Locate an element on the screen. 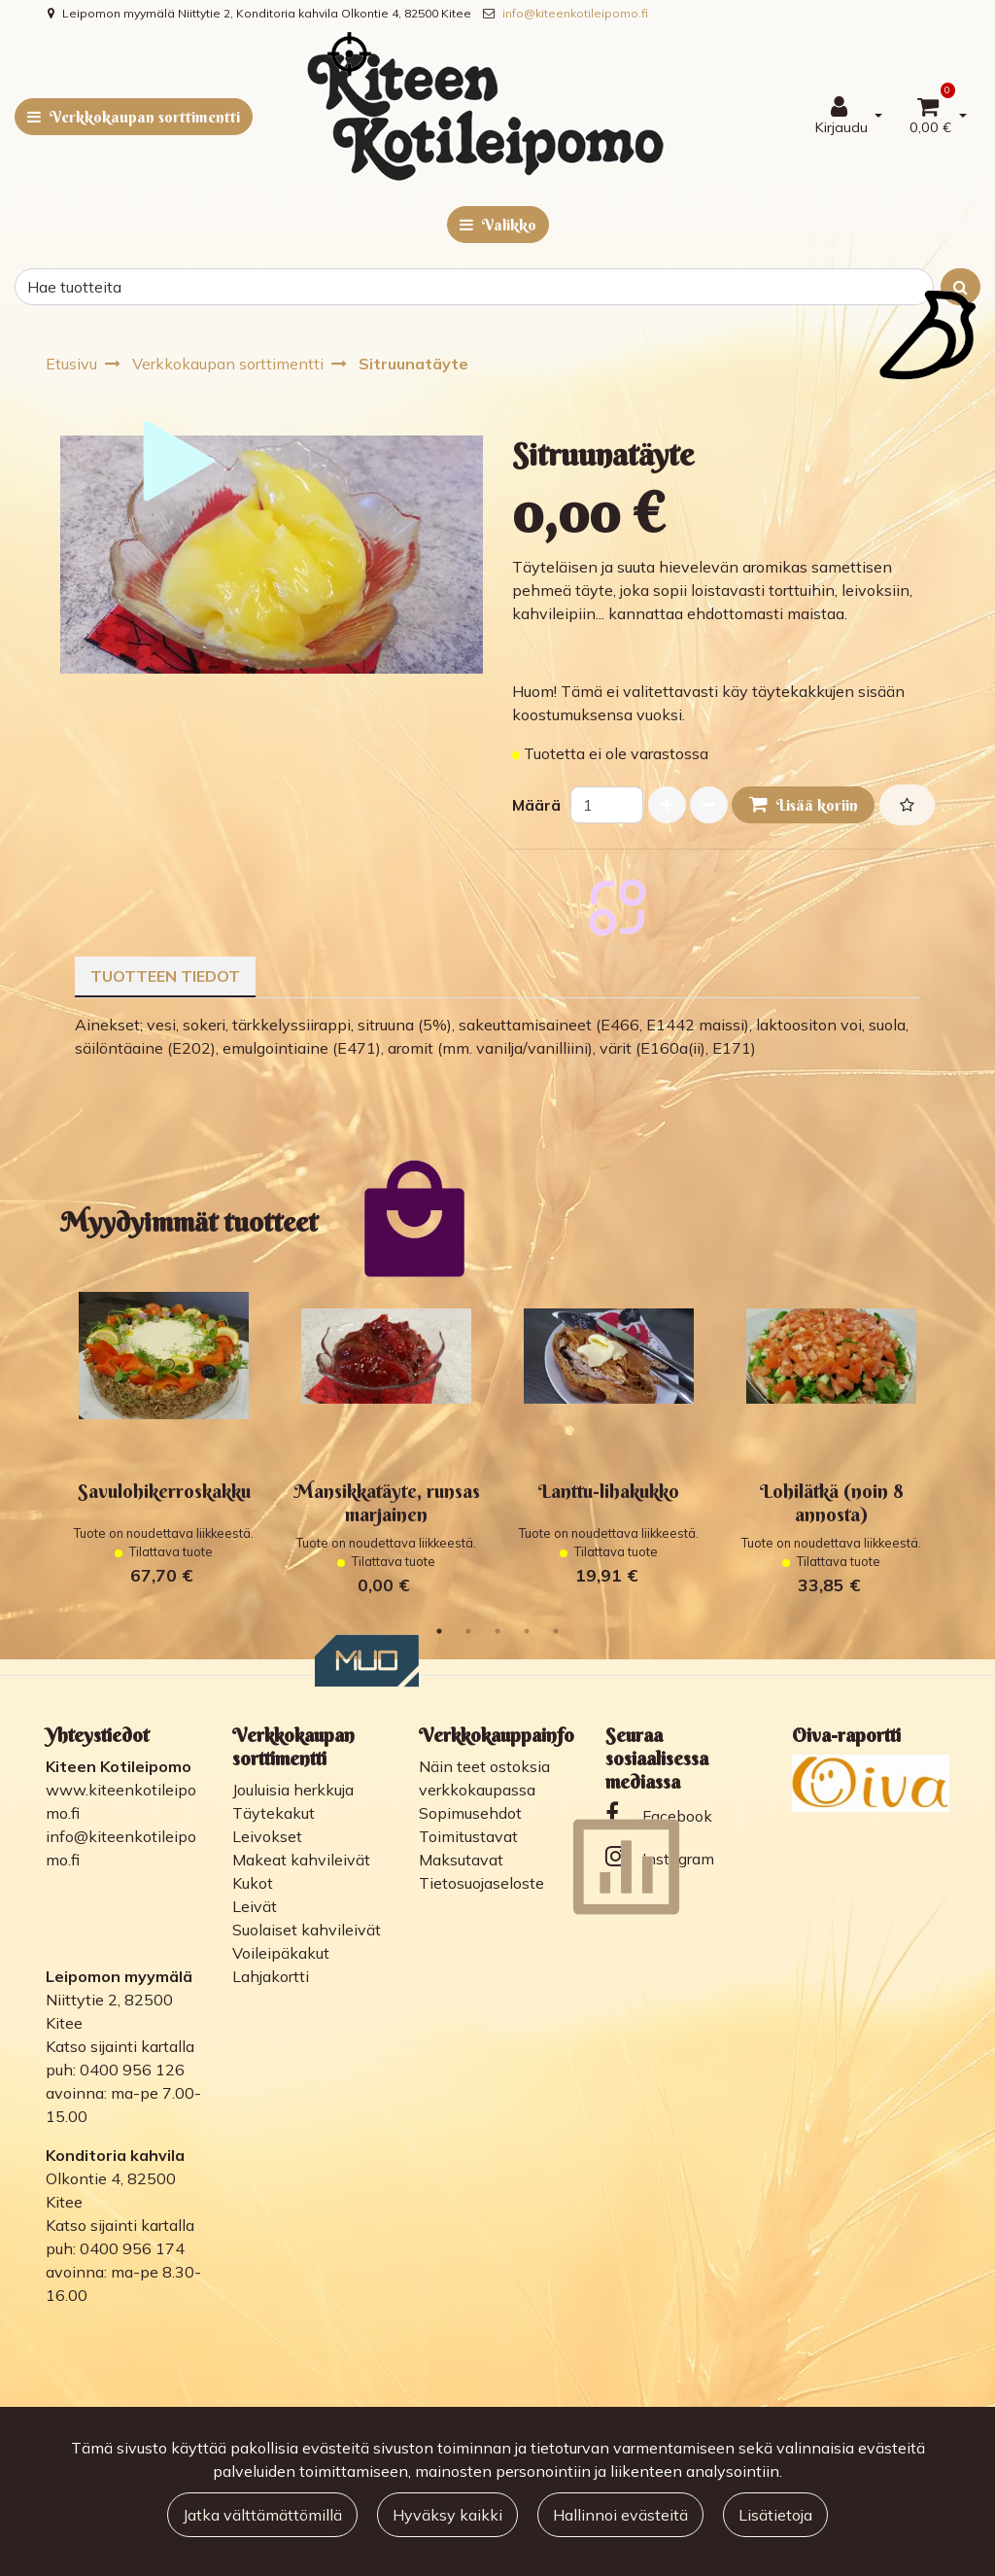 The width and height of the screenshot is (995, 2576). MakeUseOf (MUO) website or app logo is located at coordinates (366, 1660).